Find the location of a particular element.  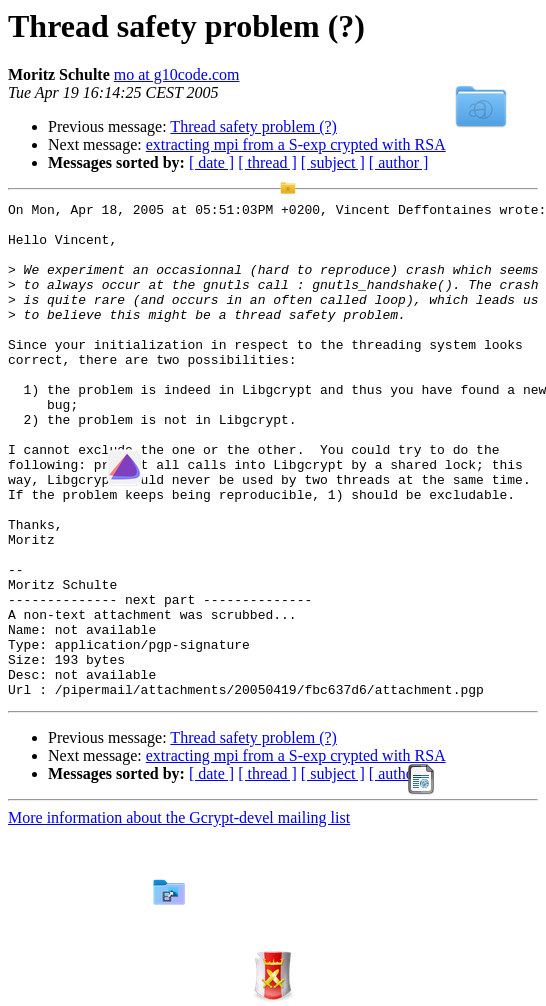

folder containing video to image conversion files is located at coordinates (169, 893).